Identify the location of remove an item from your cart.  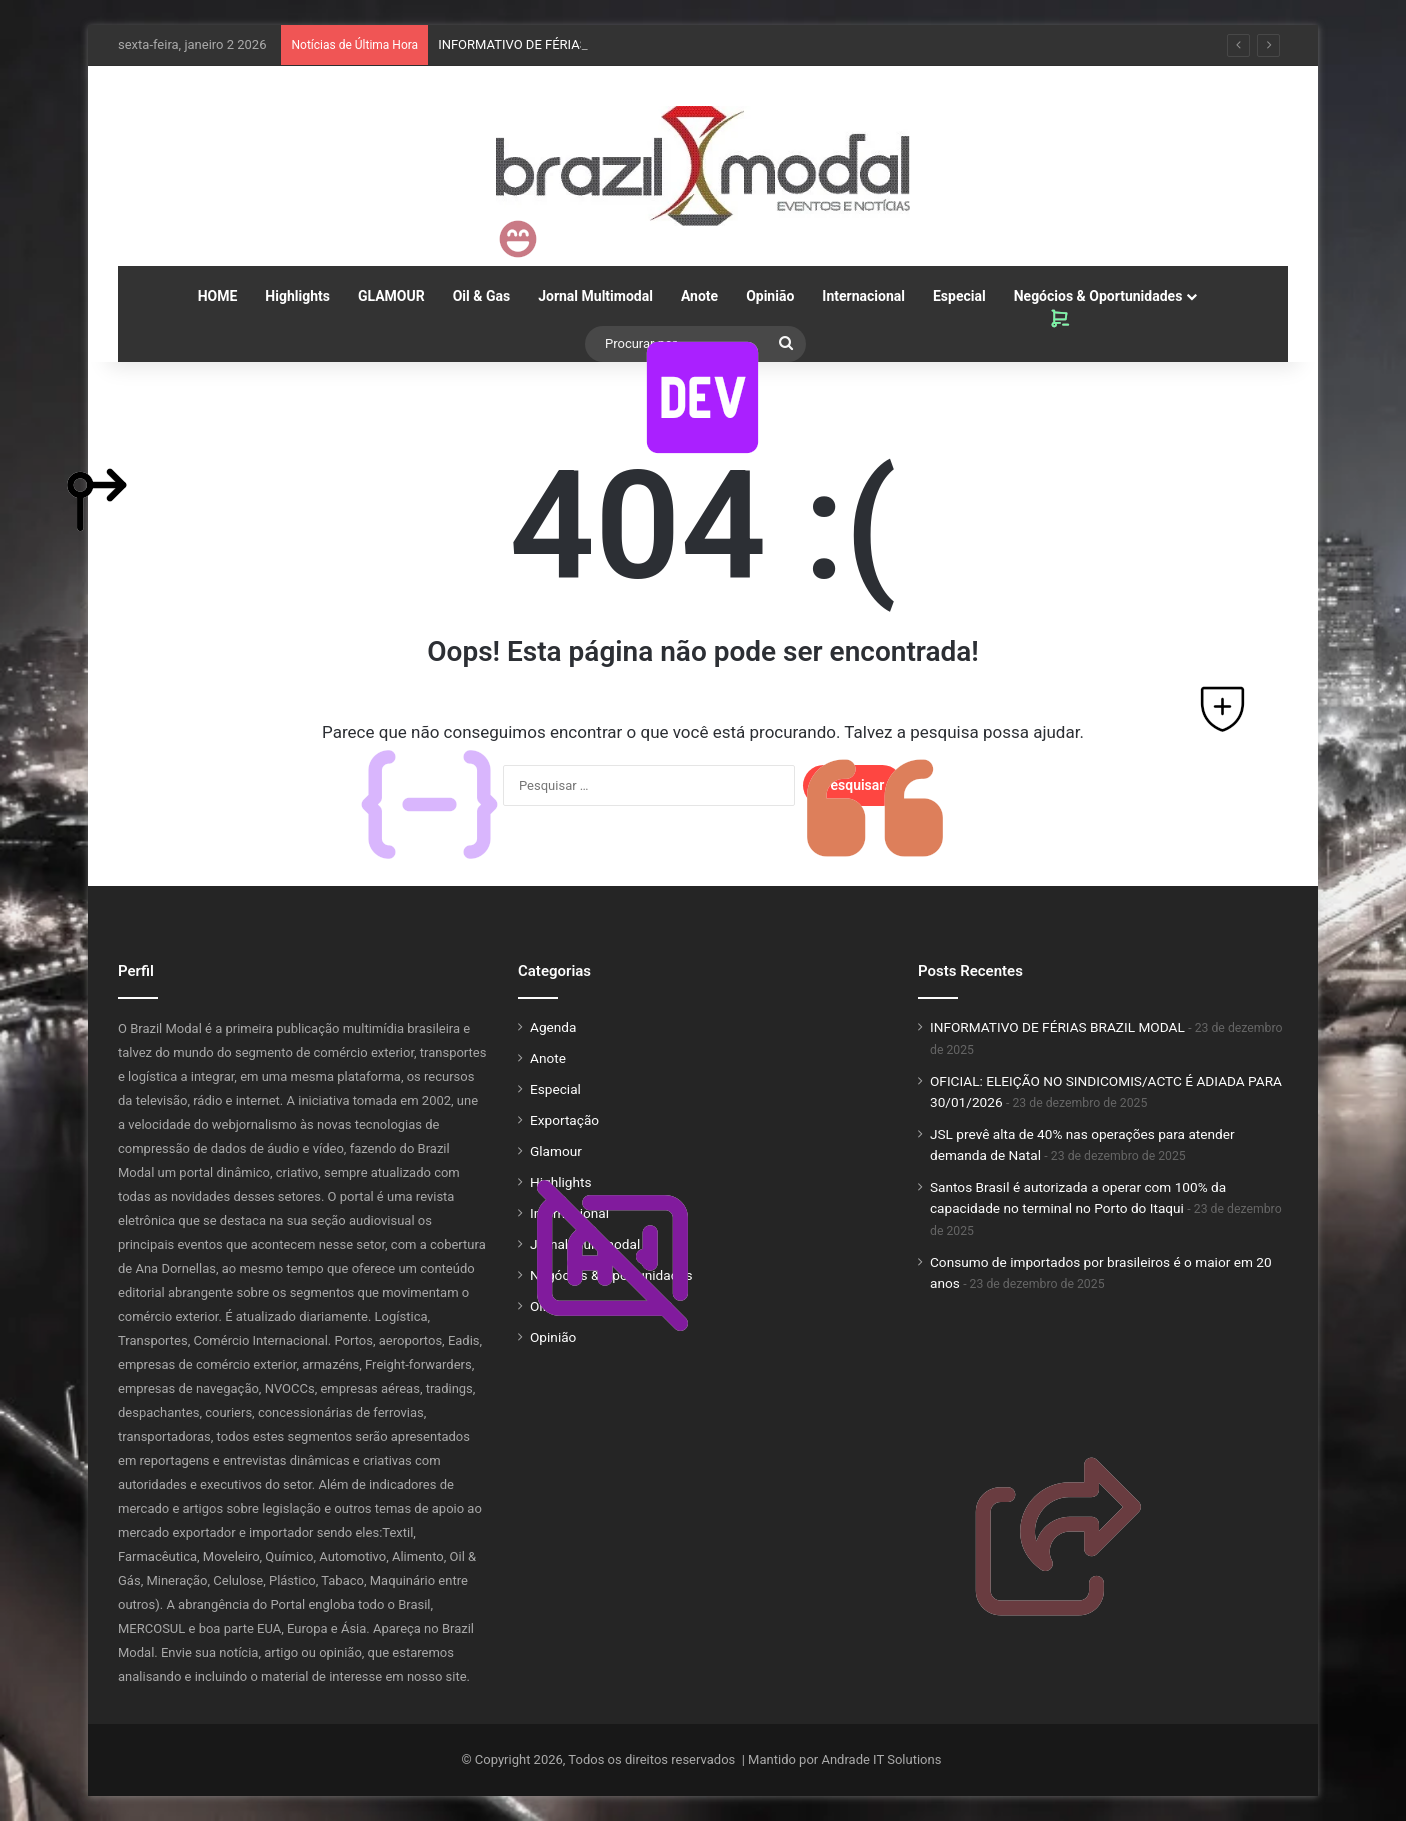
(1059, 318).